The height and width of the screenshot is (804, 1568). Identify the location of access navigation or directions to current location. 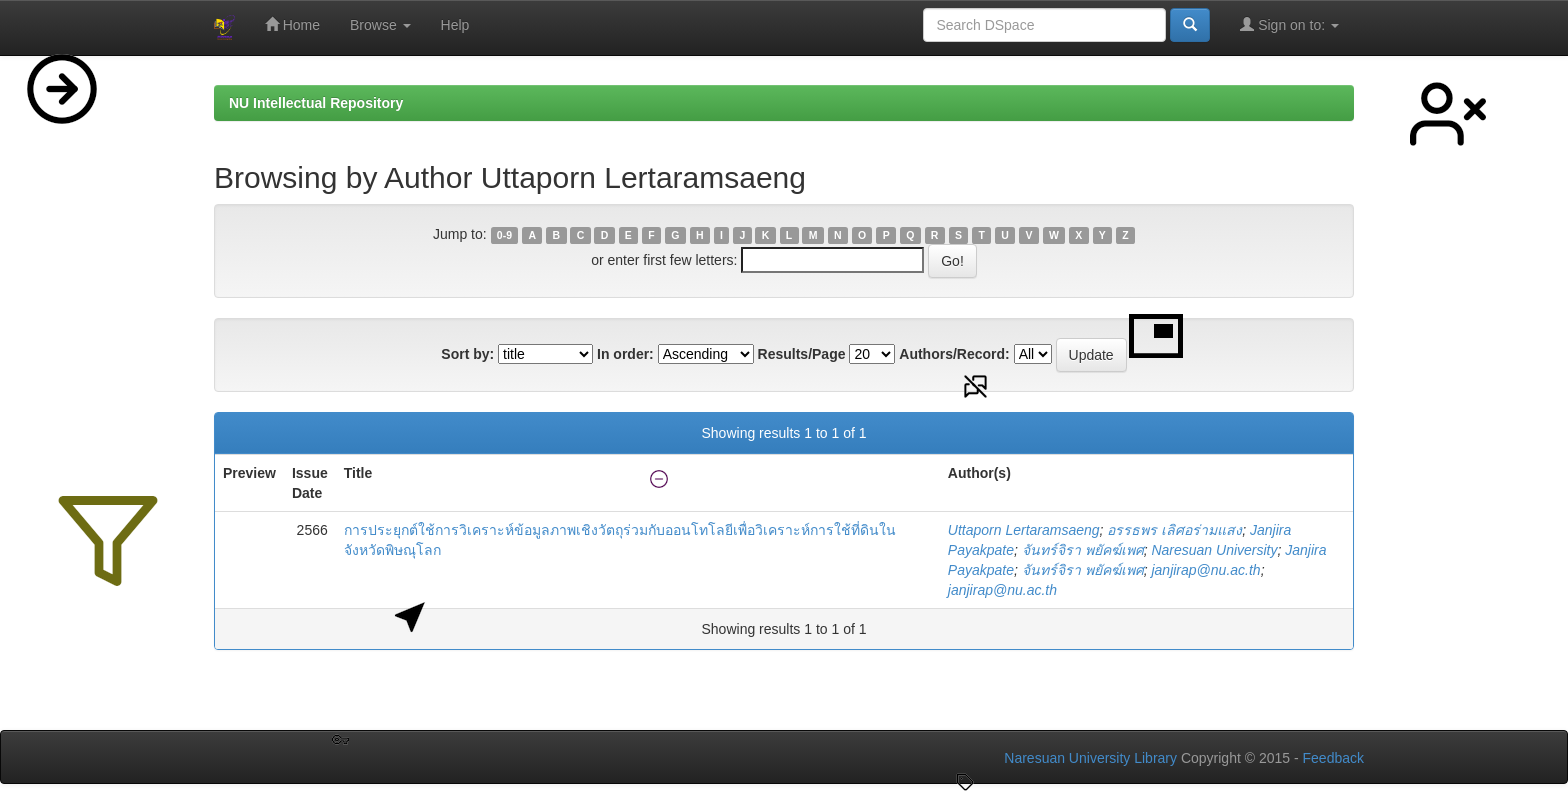
(410, 617).